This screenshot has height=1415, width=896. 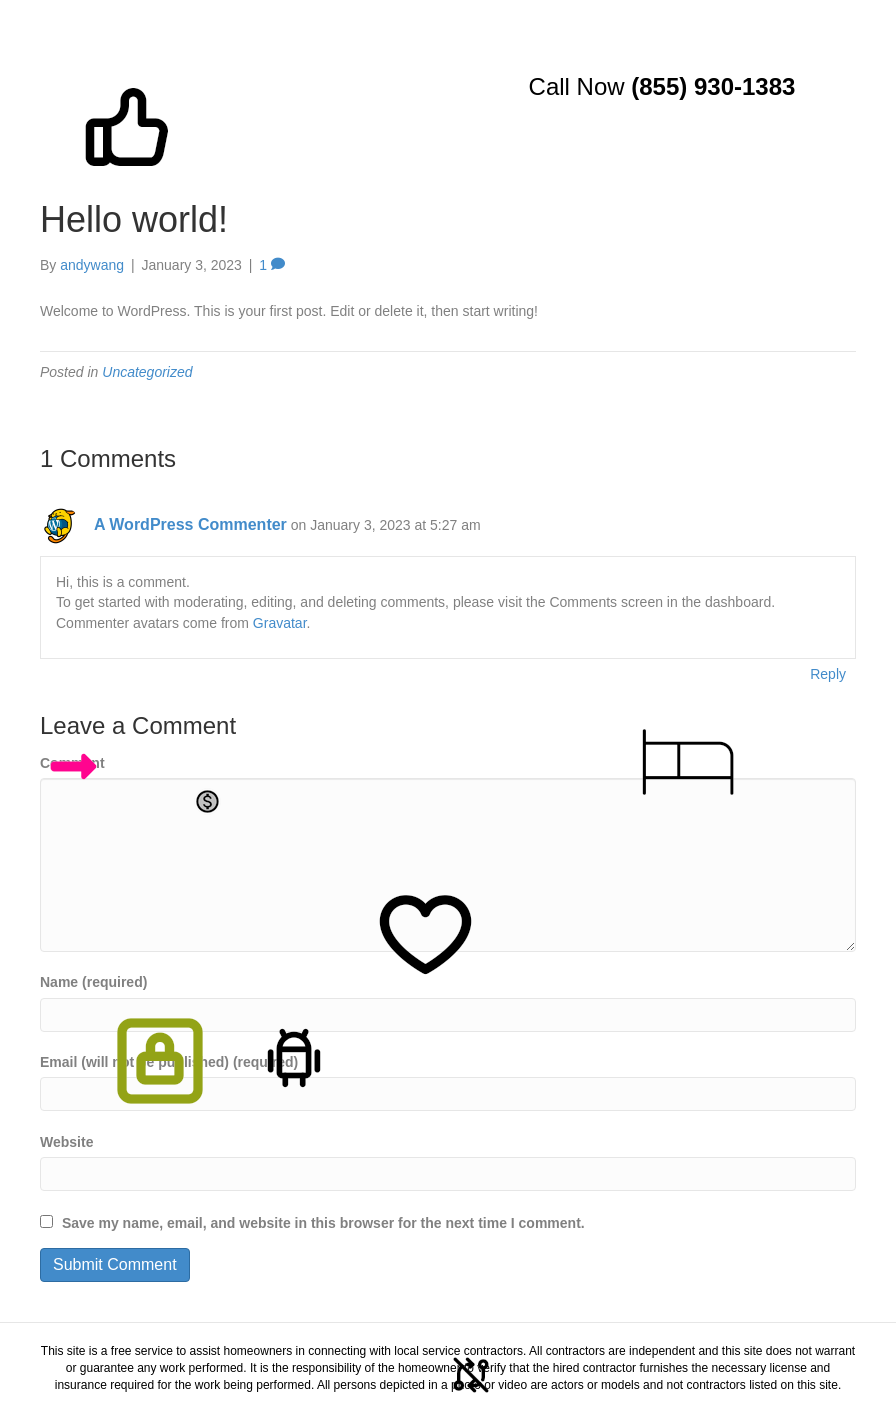 What do you see at coordinates (685, 762) in the screenshot?
I see `view accommodation or lodging options` at bounding box center [685, 762].